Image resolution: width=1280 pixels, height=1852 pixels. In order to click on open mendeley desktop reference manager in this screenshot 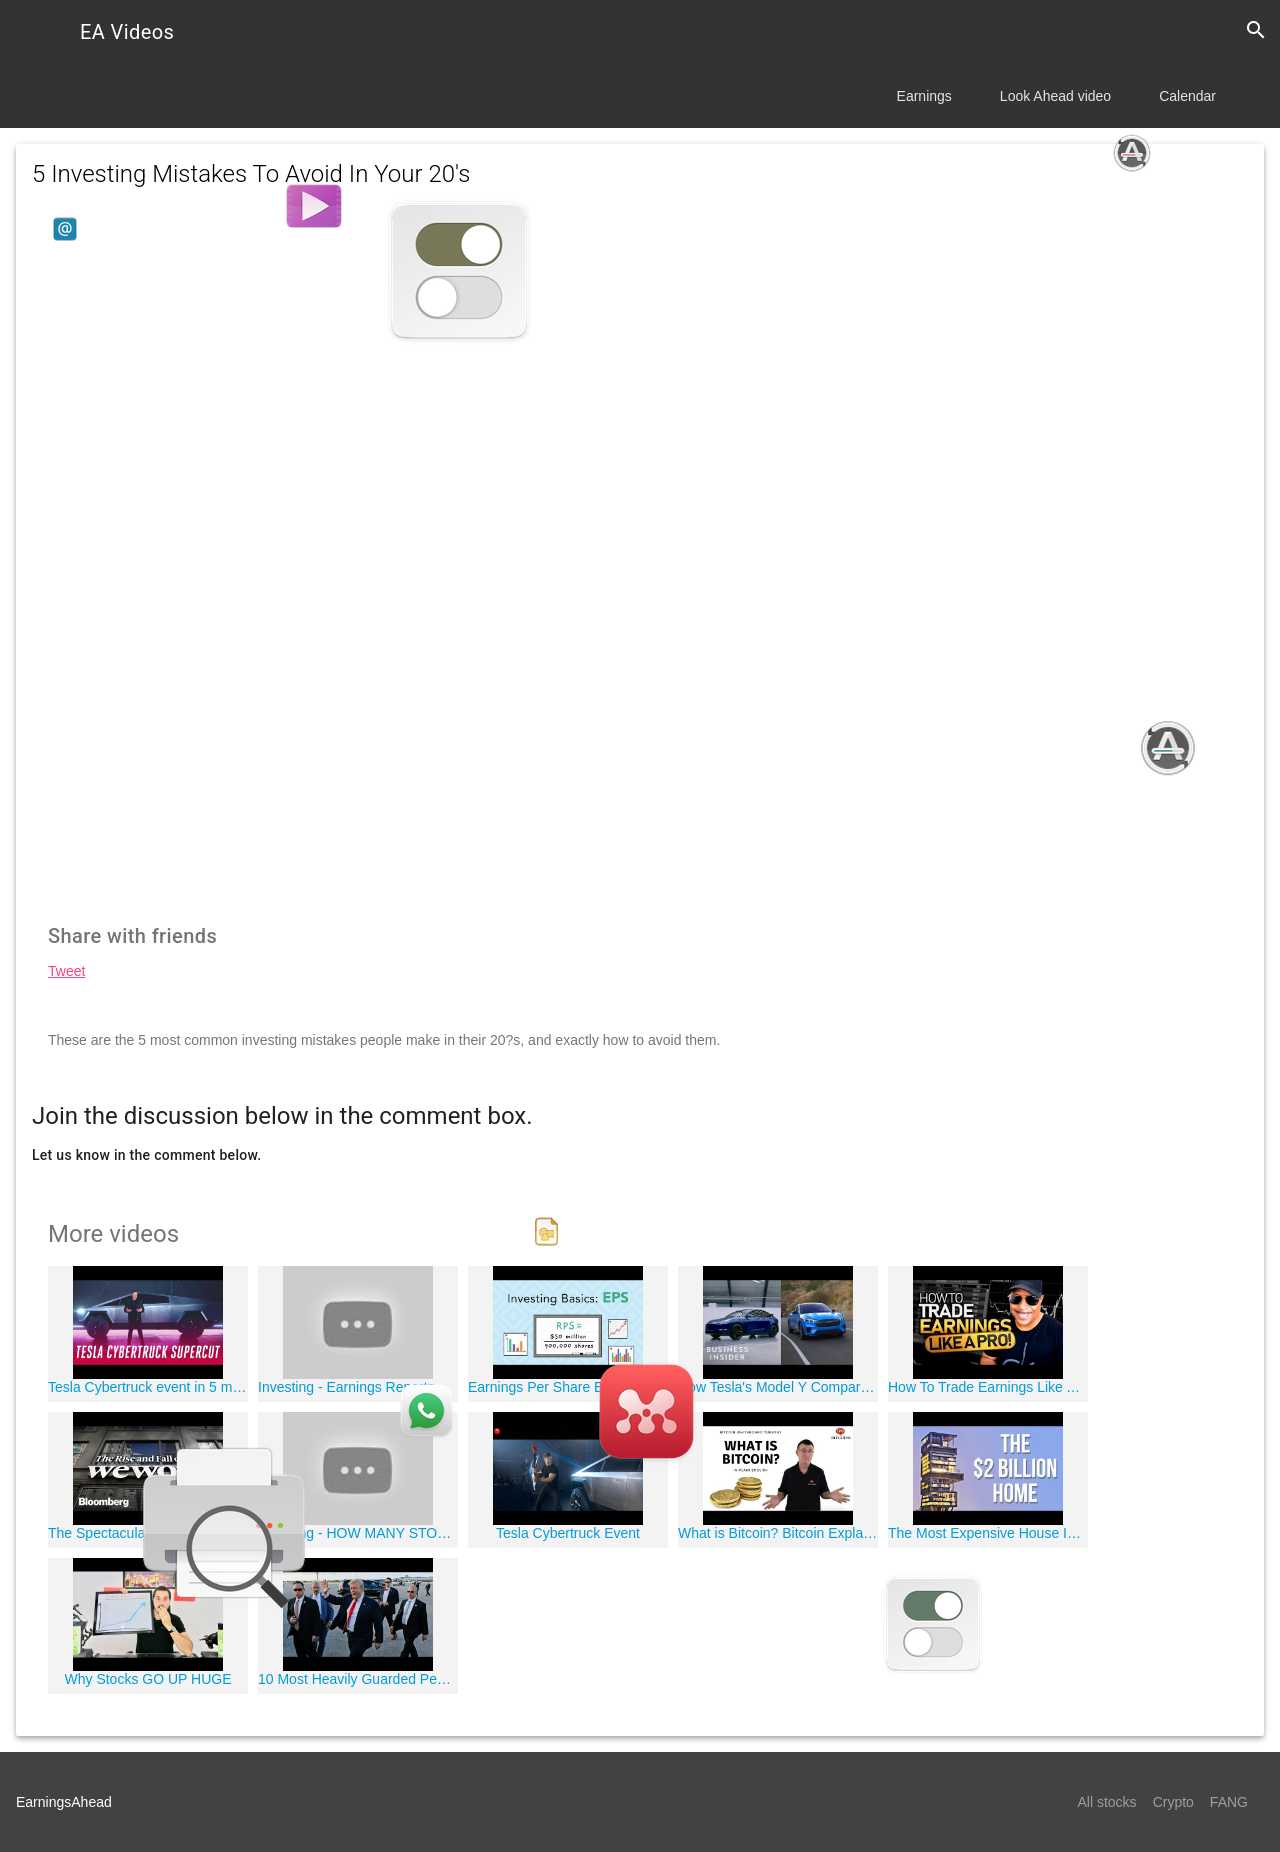, I will do `click(646, 1411)`.